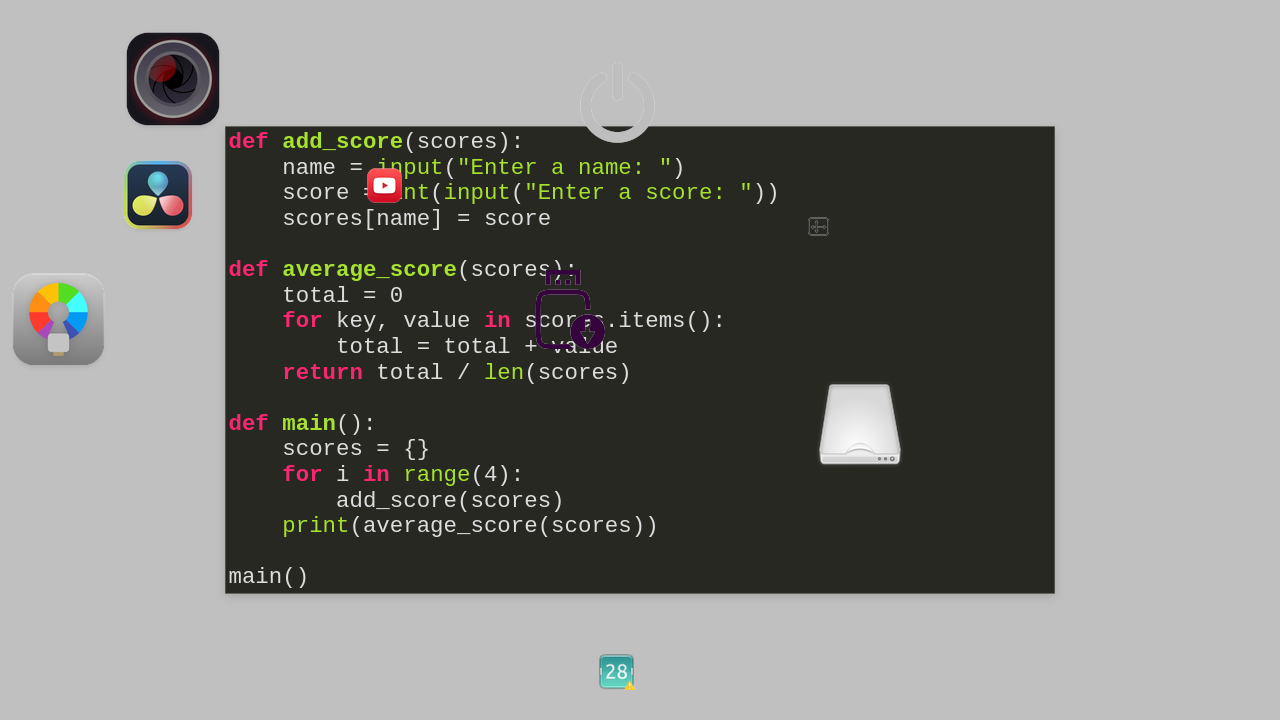  I want to click on open the YouTube app, so click(384, 185).